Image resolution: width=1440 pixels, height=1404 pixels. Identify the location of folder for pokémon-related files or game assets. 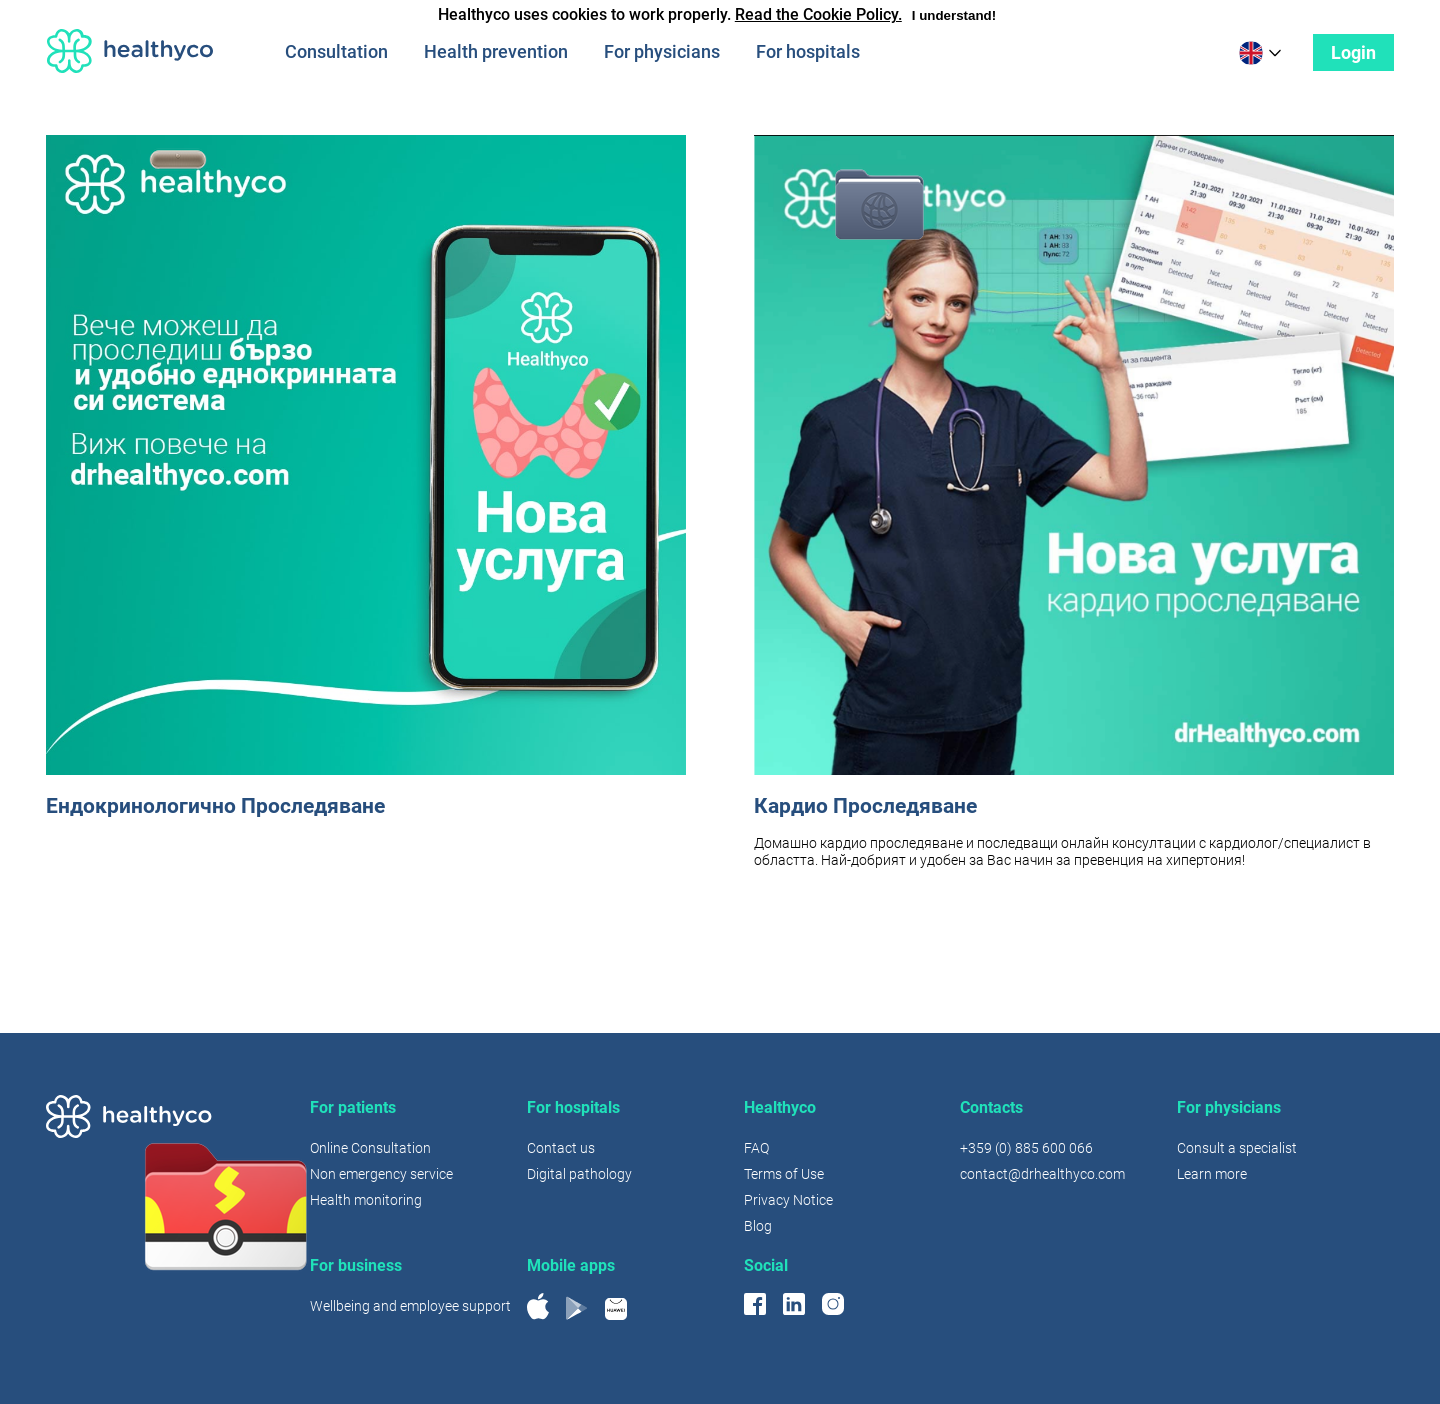
(225, 1211).